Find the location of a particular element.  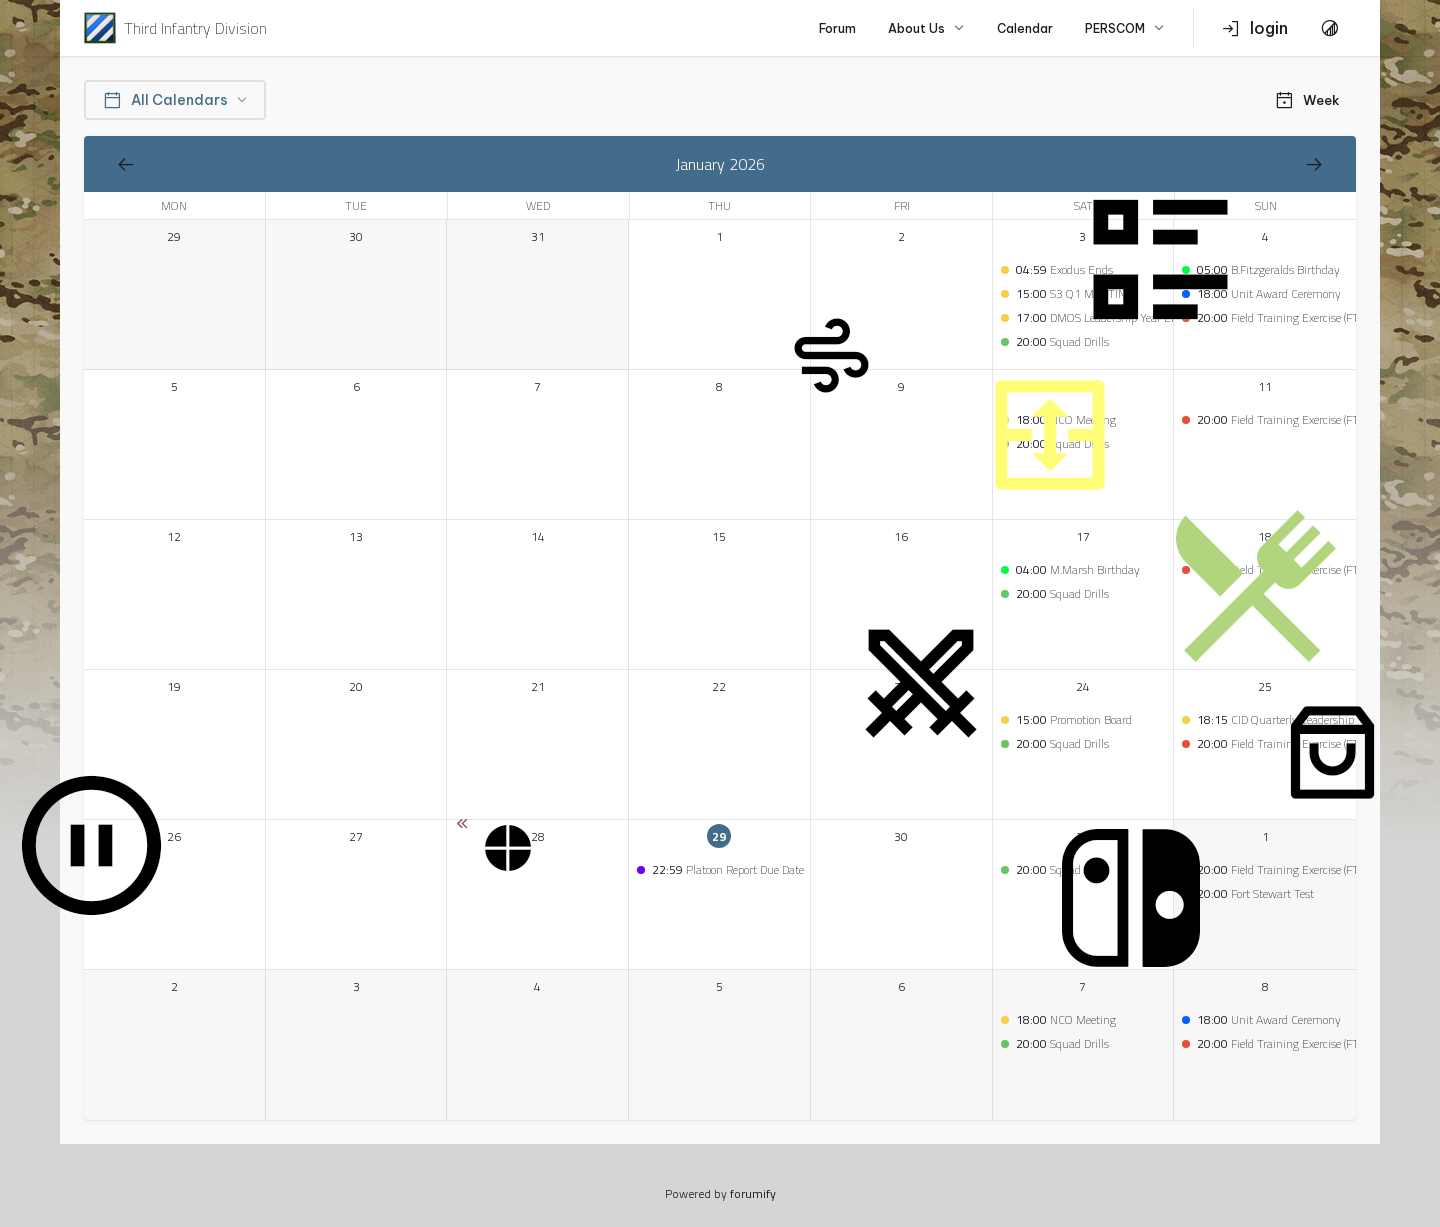

go back to the beginning is located at coordinates (462, 823).